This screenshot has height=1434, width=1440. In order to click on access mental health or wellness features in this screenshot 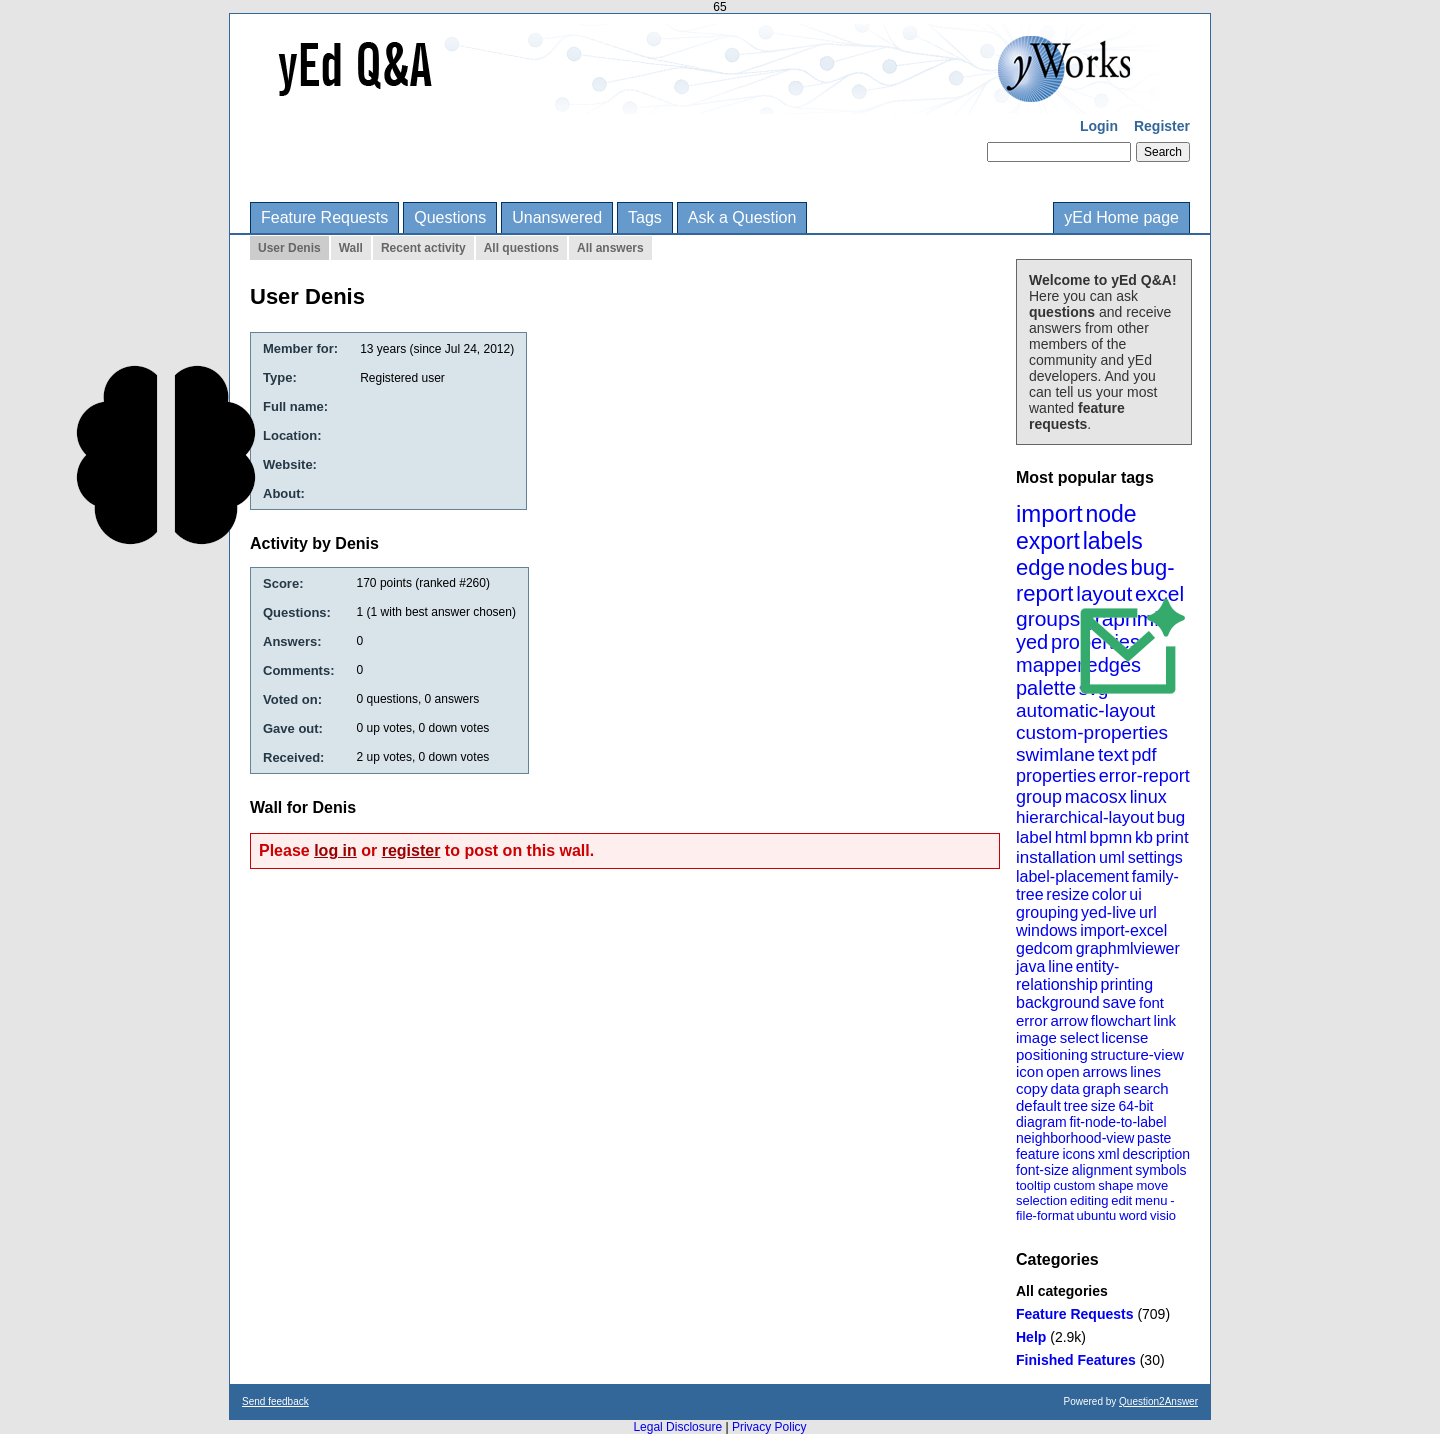, I will do `click(166, 455)`.